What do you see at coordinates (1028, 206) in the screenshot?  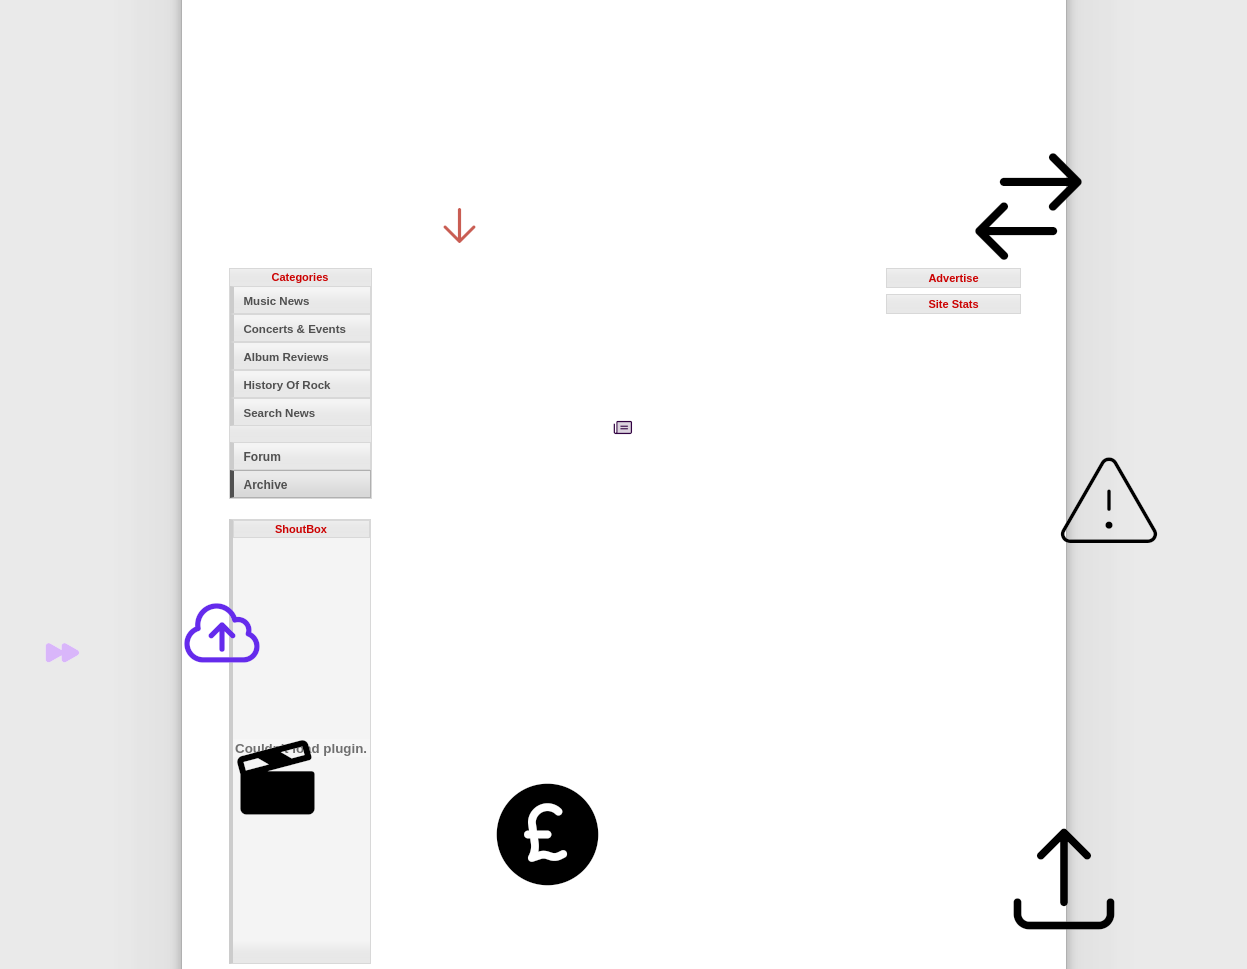 I see `swap or exchange items` at bounding box center [1028, 206].